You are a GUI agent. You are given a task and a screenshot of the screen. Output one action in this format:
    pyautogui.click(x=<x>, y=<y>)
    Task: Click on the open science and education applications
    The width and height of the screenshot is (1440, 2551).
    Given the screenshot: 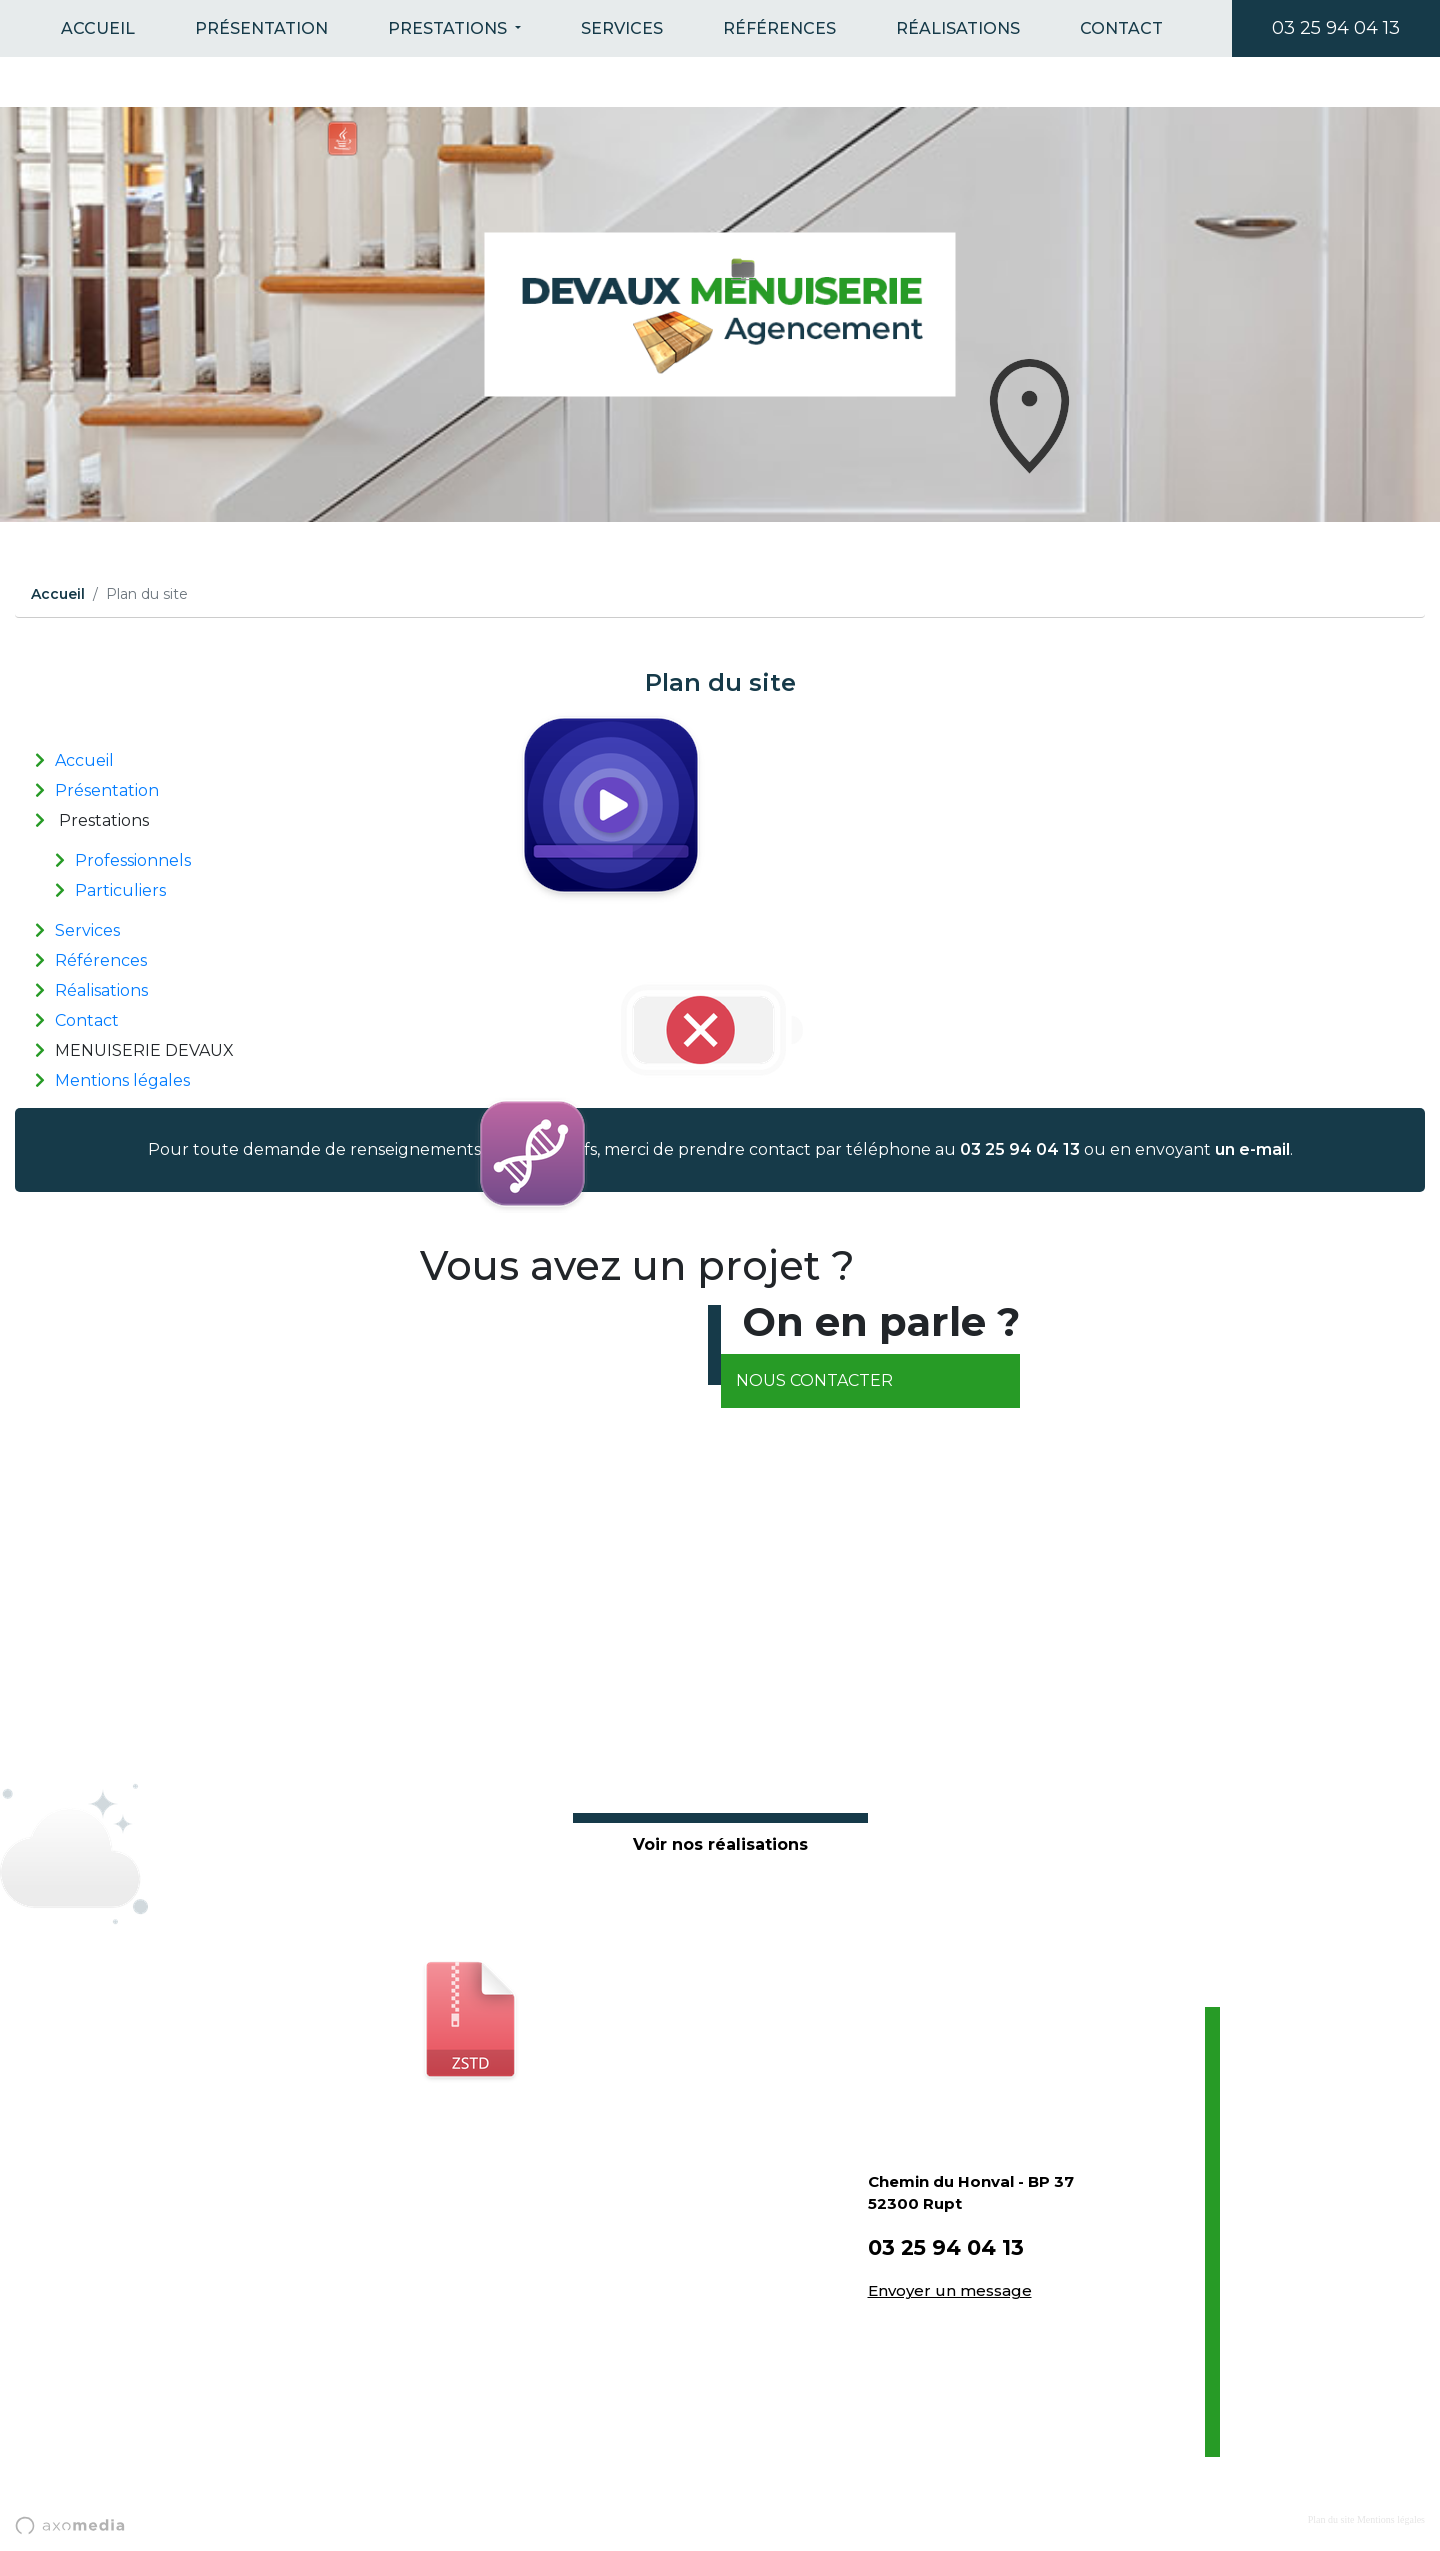 What is the action you would take?
    pyautogui.click(x=532, y=1153)
    